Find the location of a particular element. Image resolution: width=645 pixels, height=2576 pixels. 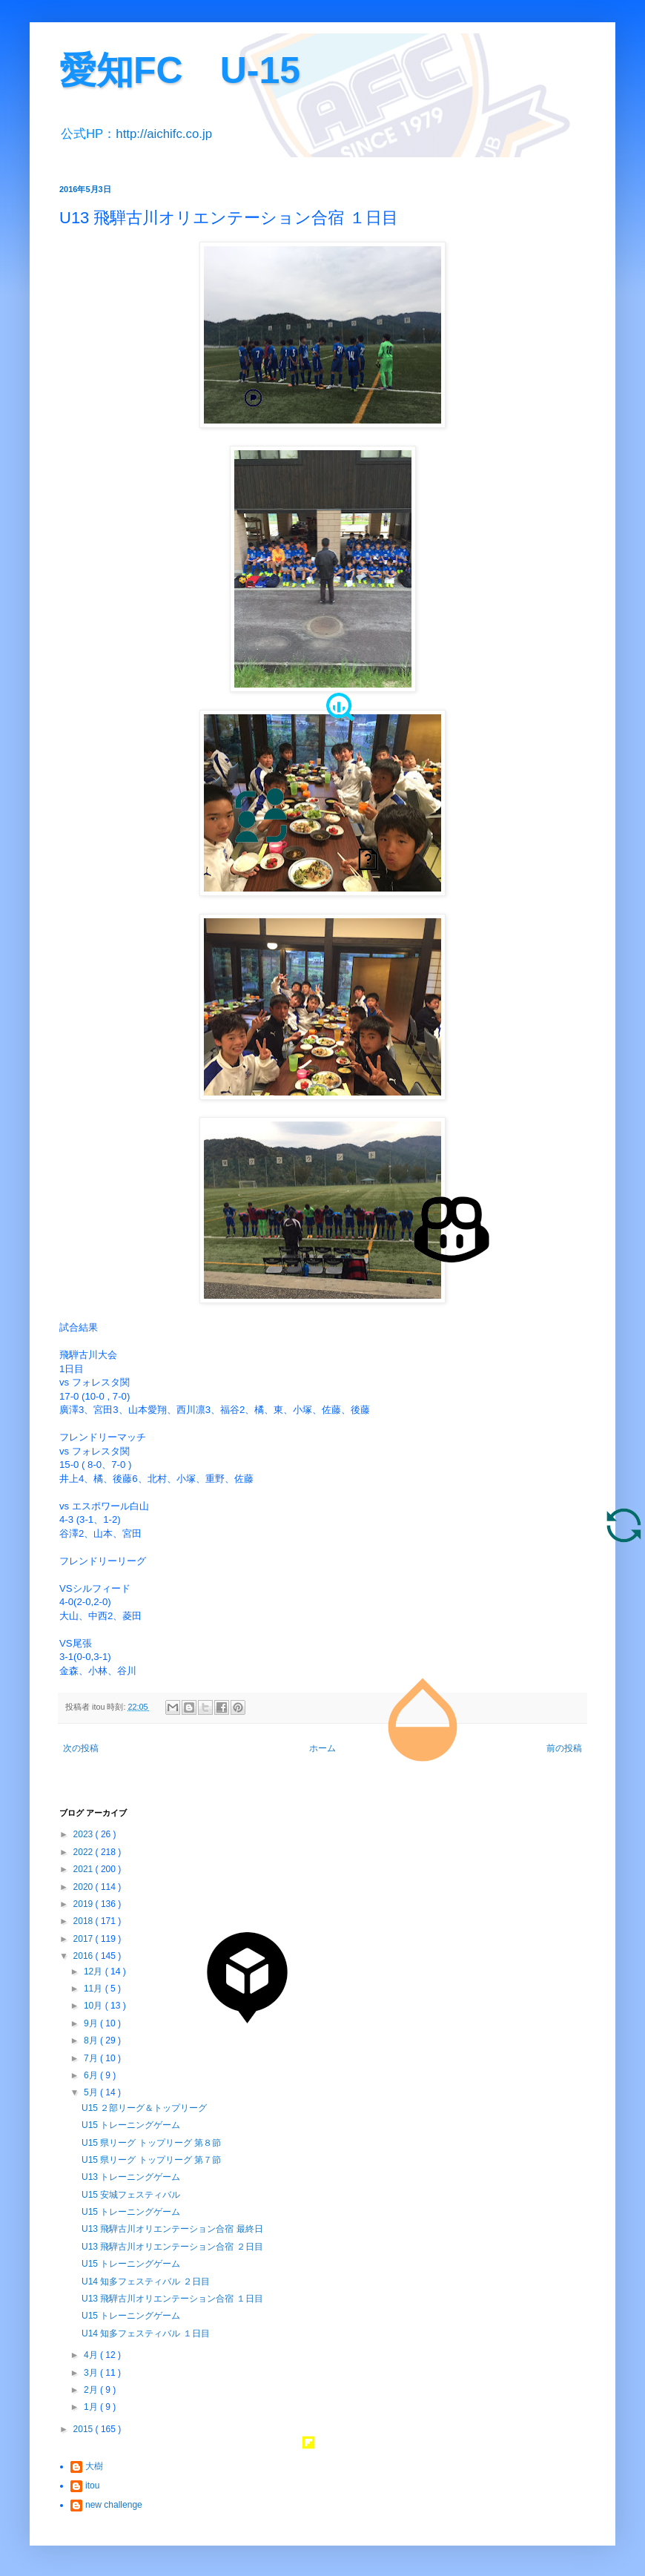

unknown or unrecognized file type is located at coordinates (368, 859).